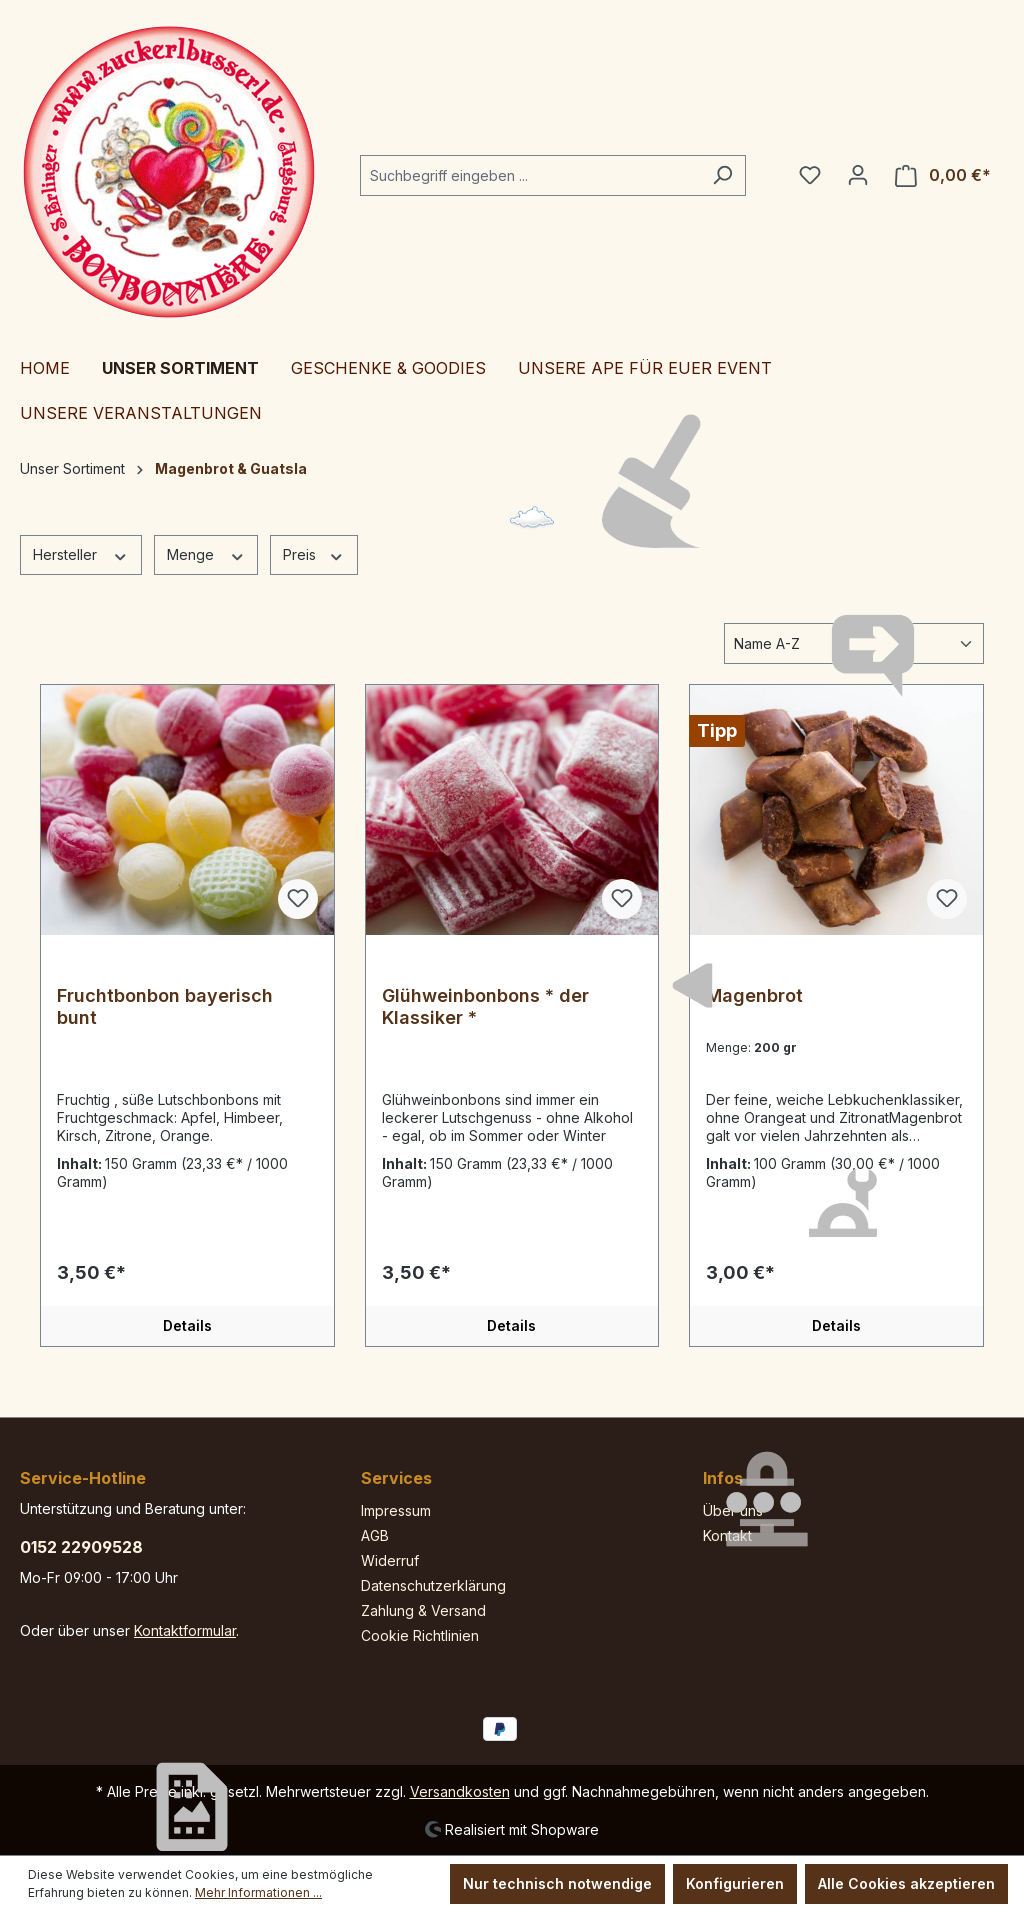 This screenshot has width=1024, height=1912. I want to click on spreadsheet file type indicator, so click(192, 1804).